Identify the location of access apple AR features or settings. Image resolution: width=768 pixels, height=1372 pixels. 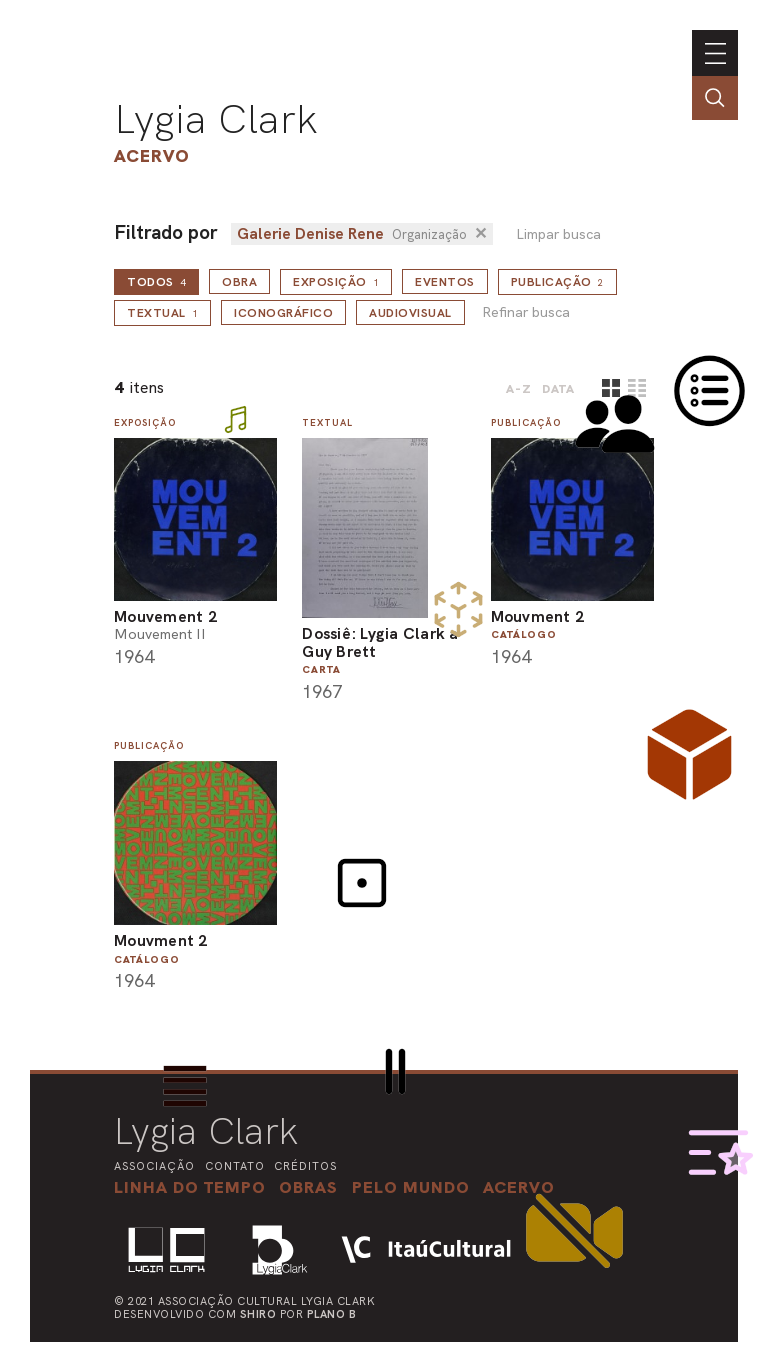
(458, 609).